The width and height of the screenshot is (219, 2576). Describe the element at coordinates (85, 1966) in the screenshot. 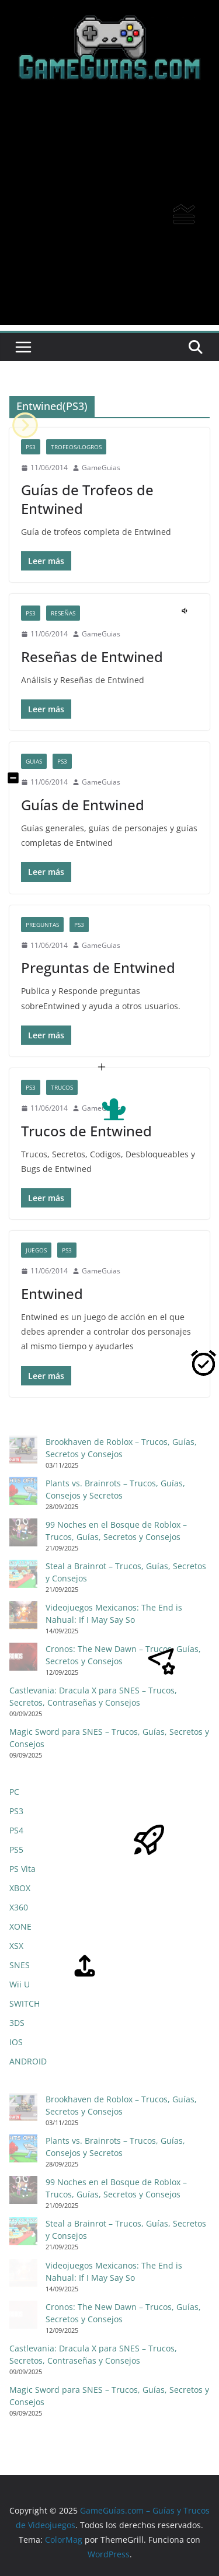

I see `upload a file or document` at that location.